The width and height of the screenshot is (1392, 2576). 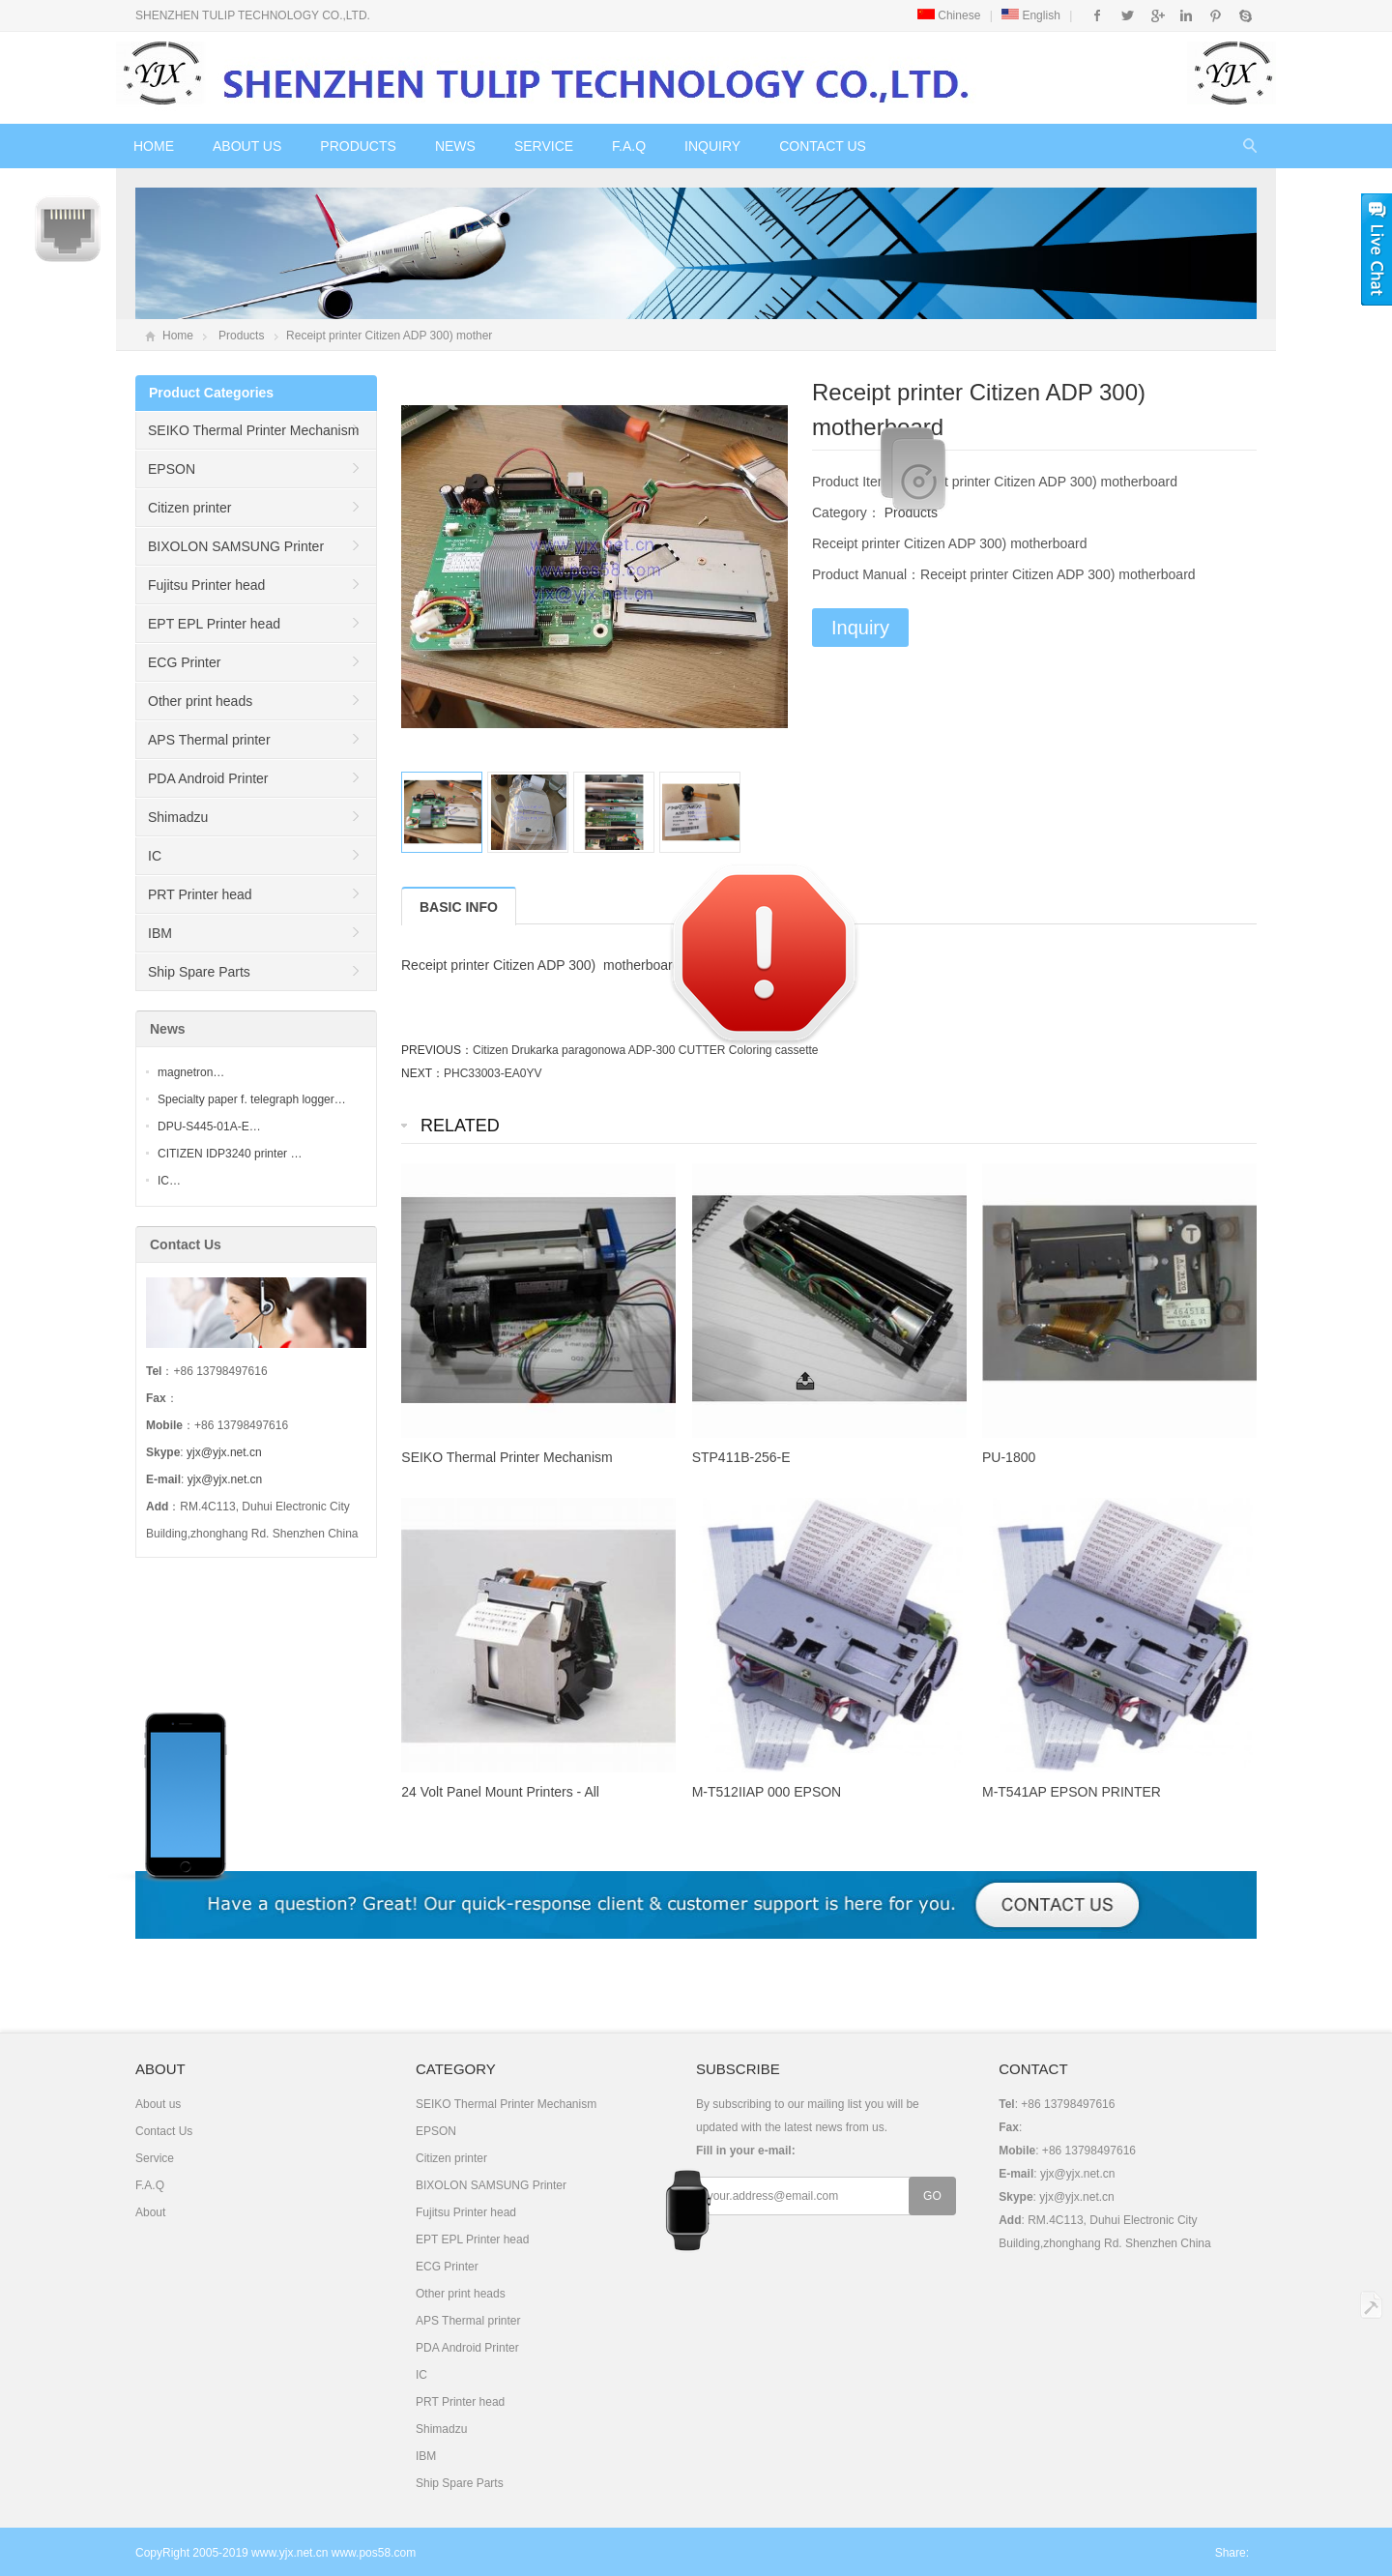 What do you see at coordinates (913, 468) in the screenshot?
I see `access multiple disk drives or storage devices` at bounding box center [913, 468].